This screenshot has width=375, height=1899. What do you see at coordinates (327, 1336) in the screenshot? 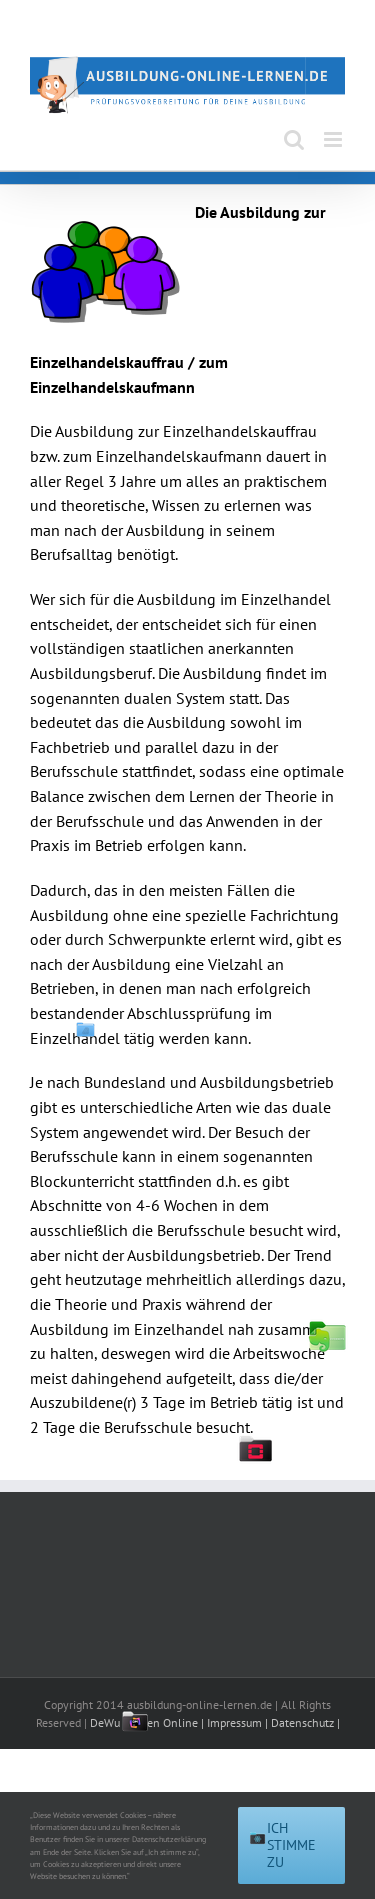
I see `open evernote folder` at bounding box center [327, 1336].